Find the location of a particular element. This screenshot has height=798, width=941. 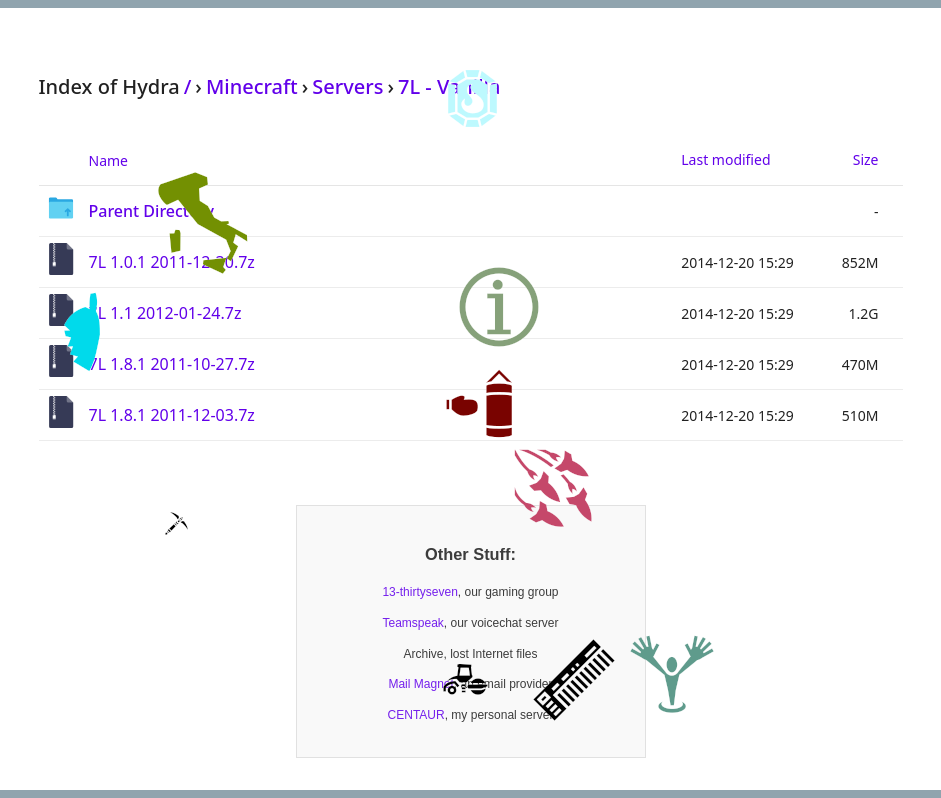

launch multiple projectile attack is located at coordinates (553, 488).